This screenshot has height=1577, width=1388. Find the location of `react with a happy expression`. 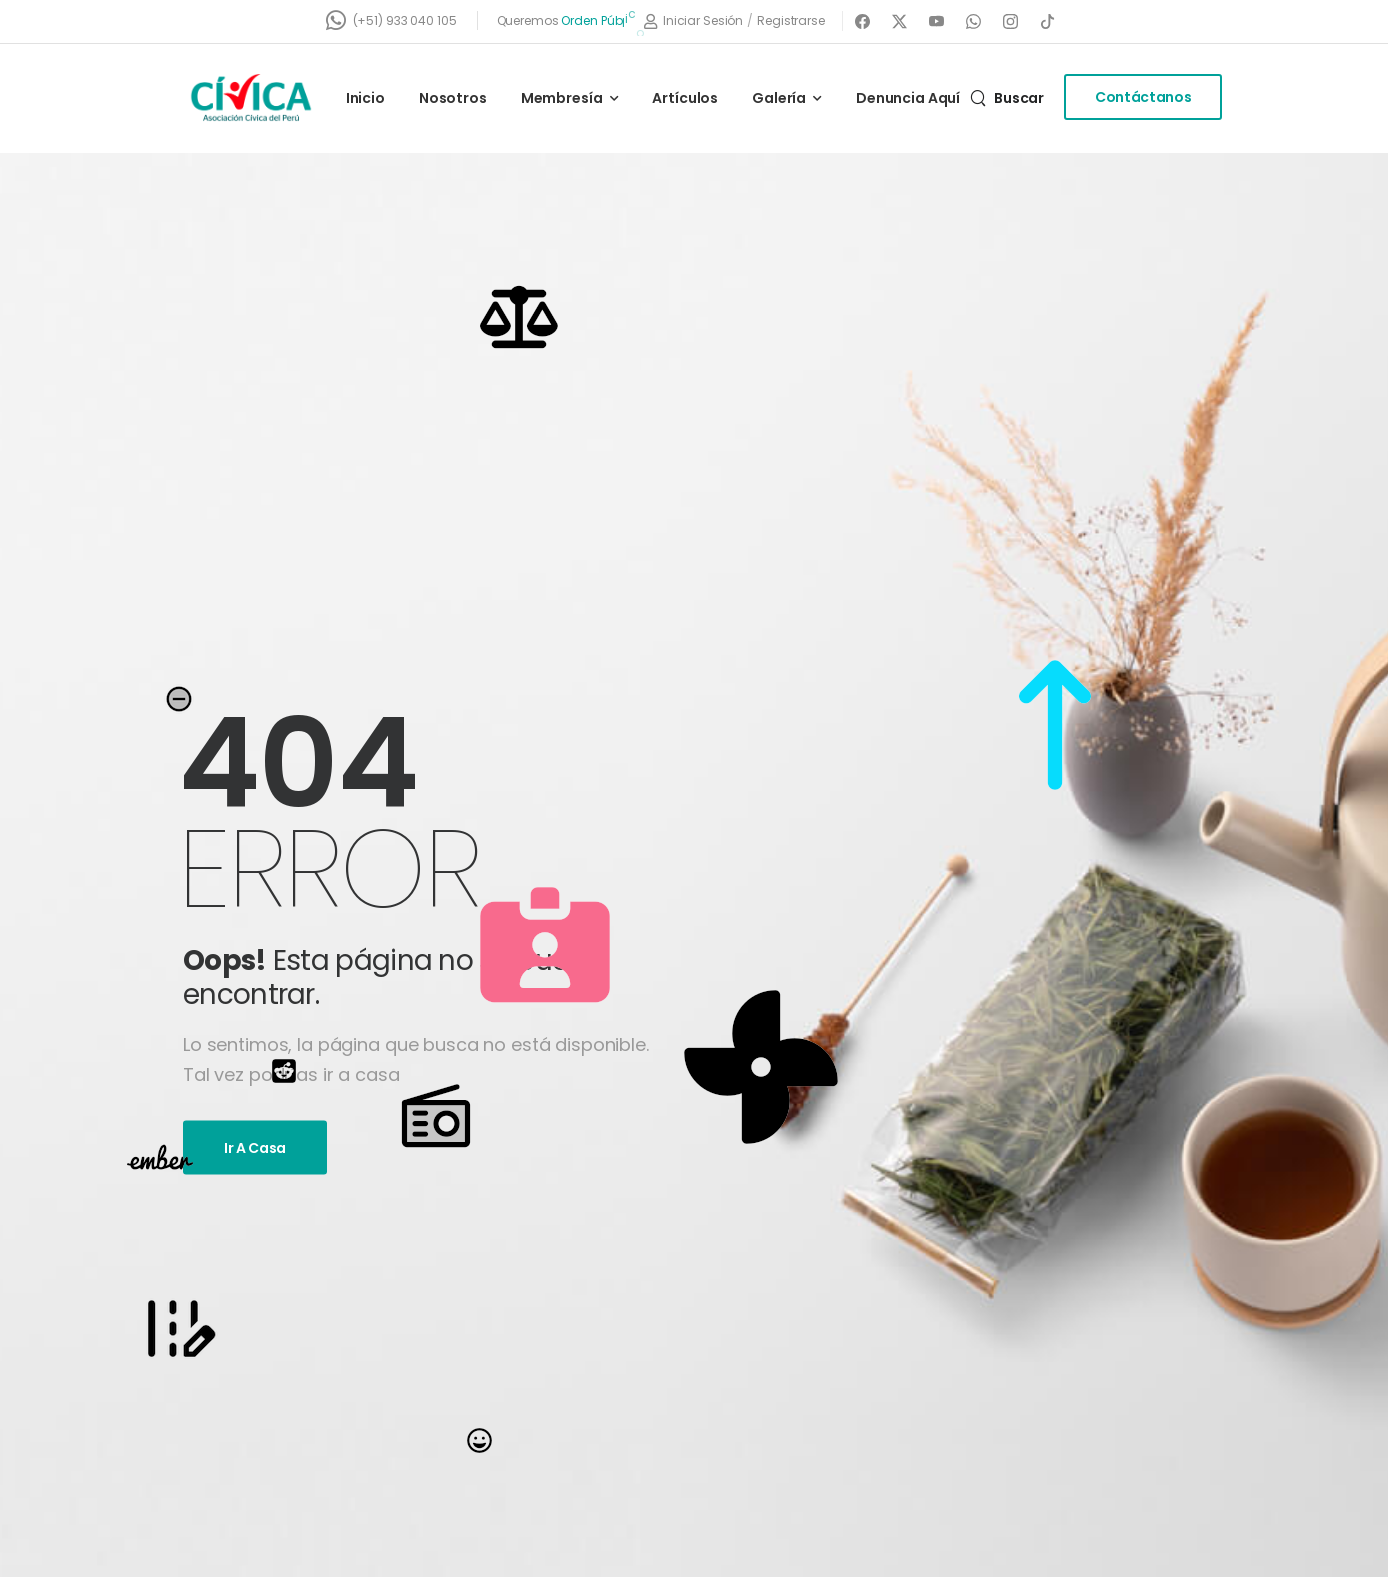

react with a happy expression is located at coordinates (479, 1440).